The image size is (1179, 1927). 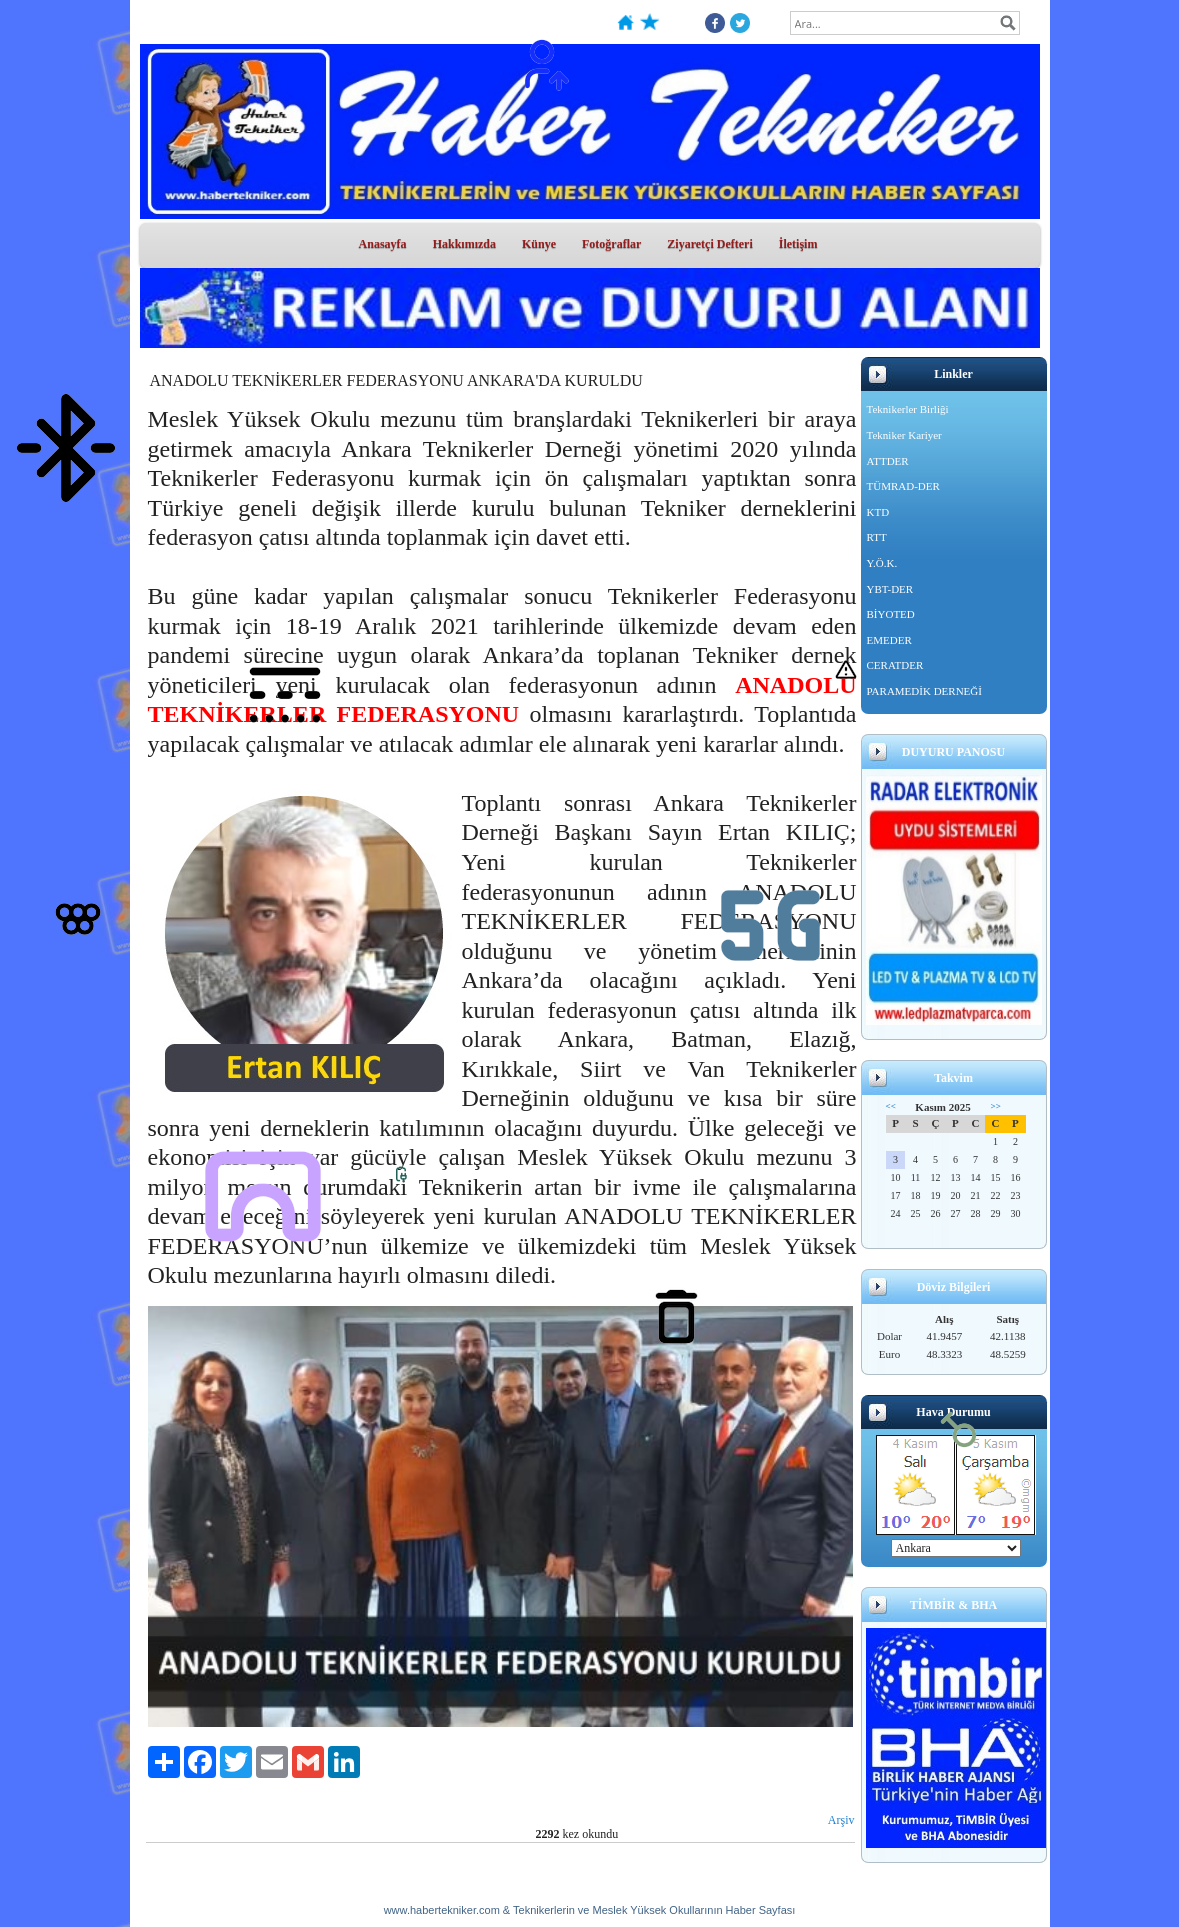 What do you see at coordinates (846, 669) in the screenshot?
I see `indicates a warning or caution state` at bounding box center [846, 669].